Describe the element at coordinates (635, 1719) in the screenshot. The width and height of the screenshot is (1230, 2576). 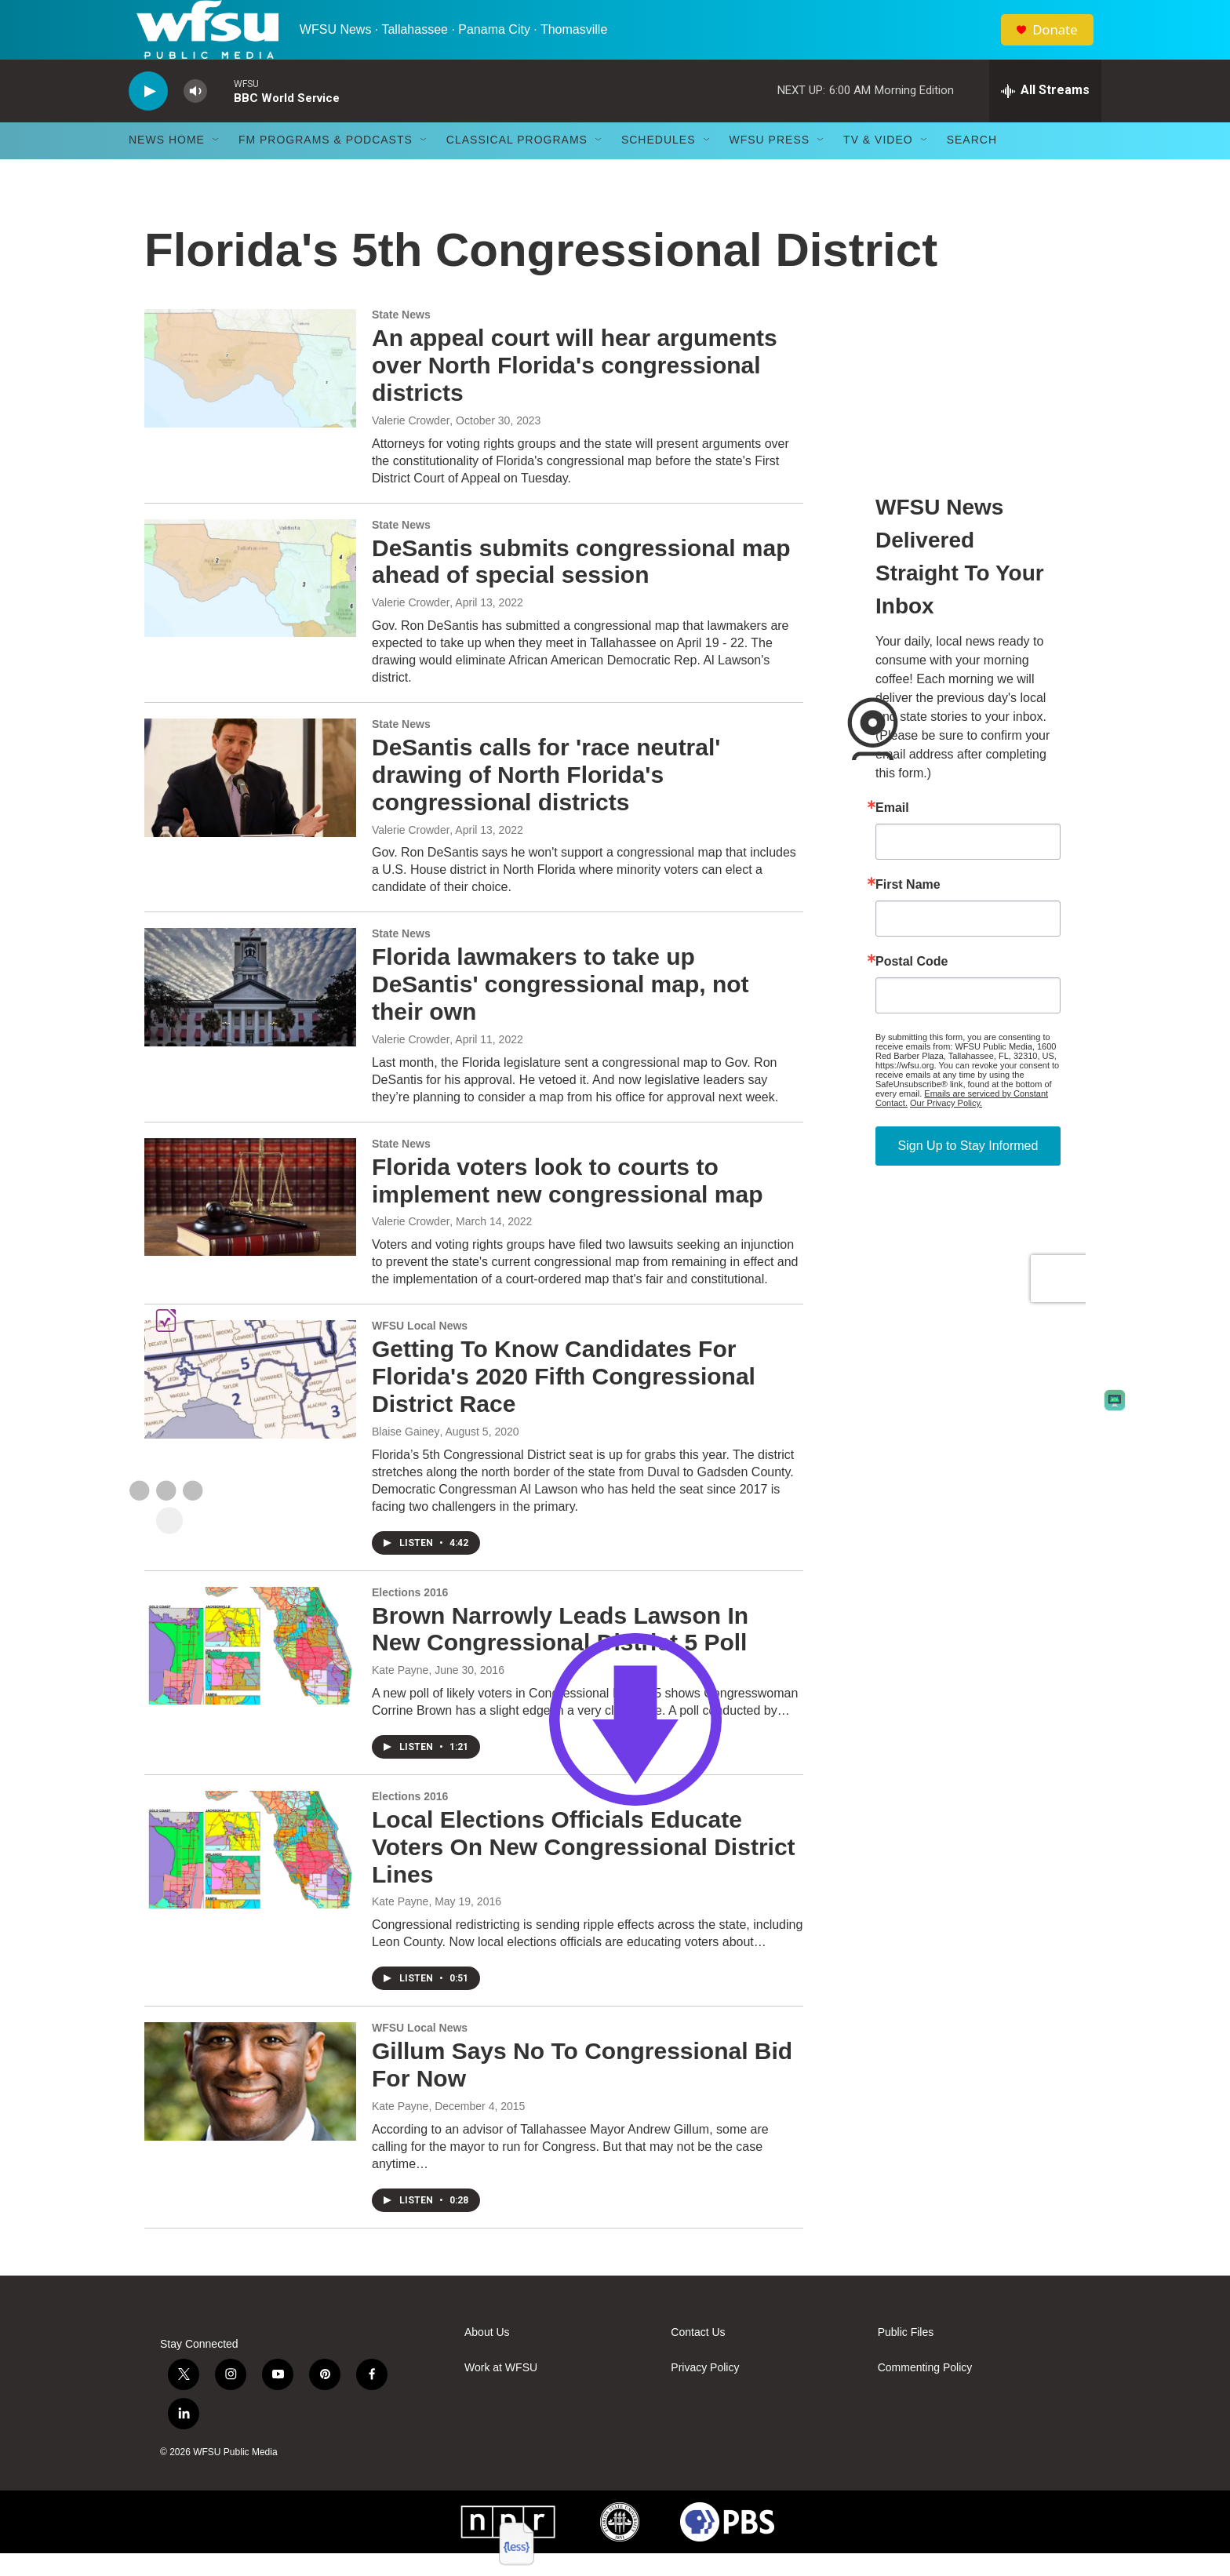
I see `download a file or resource` at that location.